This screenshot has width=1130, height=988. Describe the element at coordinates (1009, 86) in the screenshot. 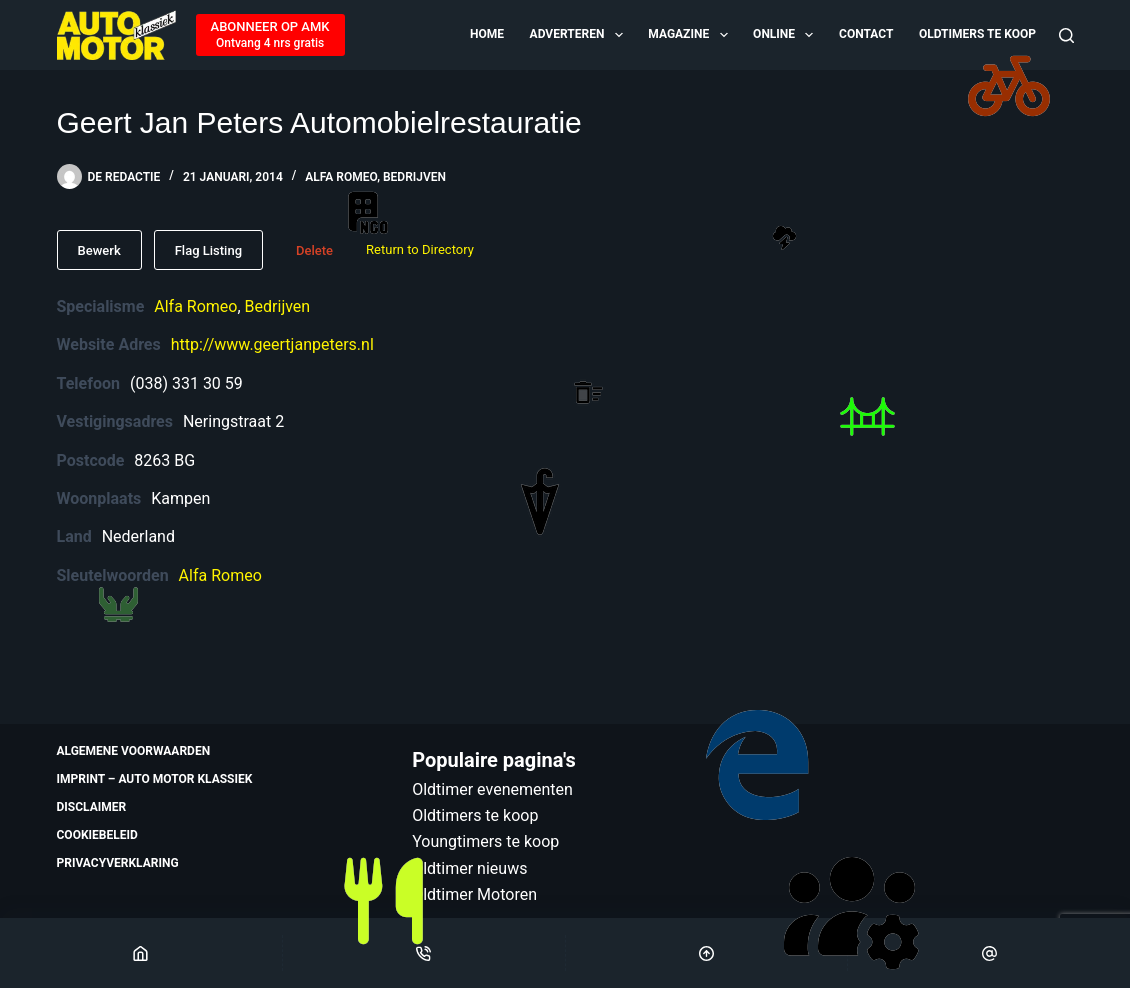

I see `access bike rental or cycling options` at that location.